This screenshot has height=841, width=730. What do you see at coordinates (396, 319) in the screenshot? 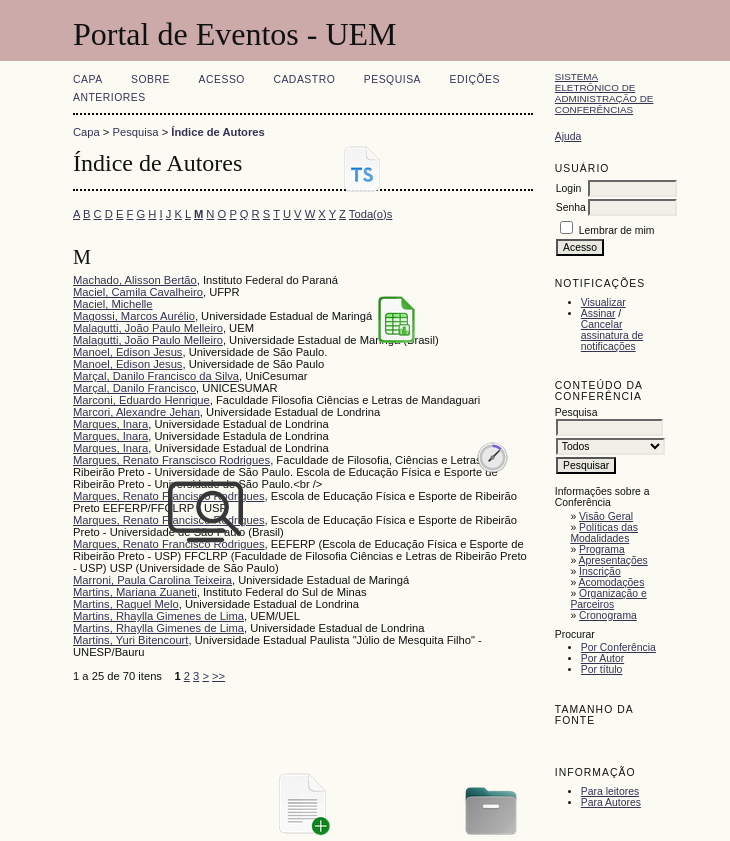
I see `open an opendocument spreadsheet file` at bounding box center [396, 319].